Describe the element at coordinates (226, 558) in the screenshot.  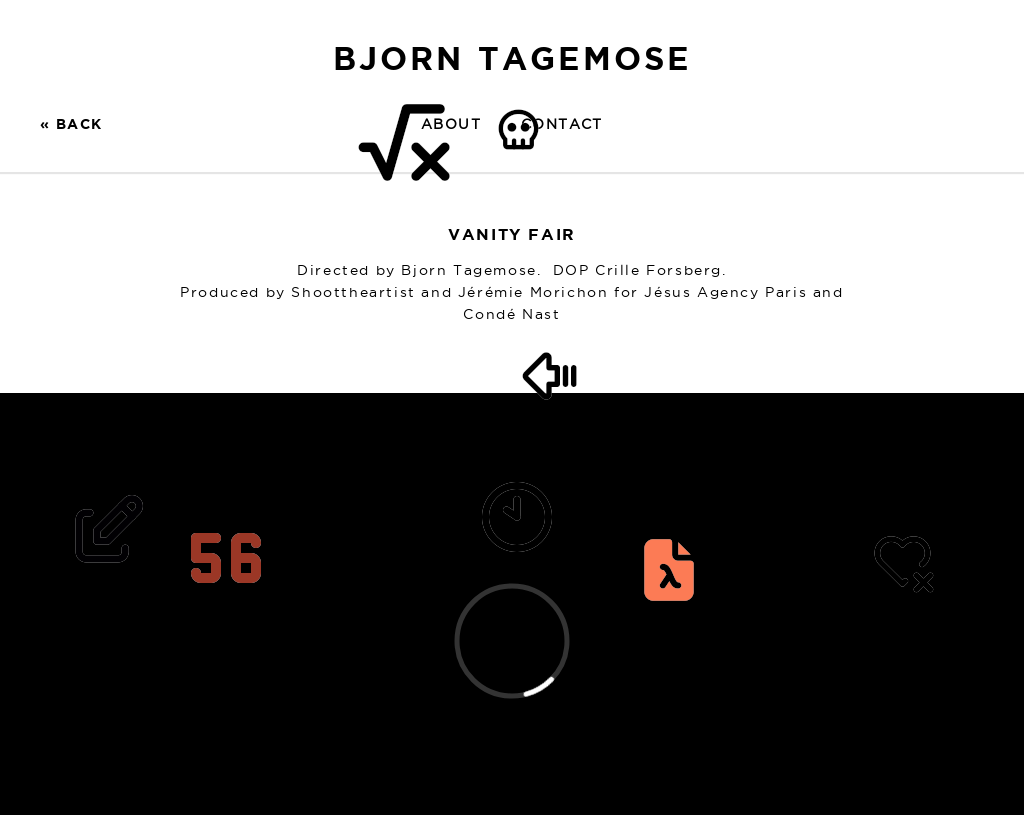
I see `indicates item number 56 in a list or sequence` at that location.